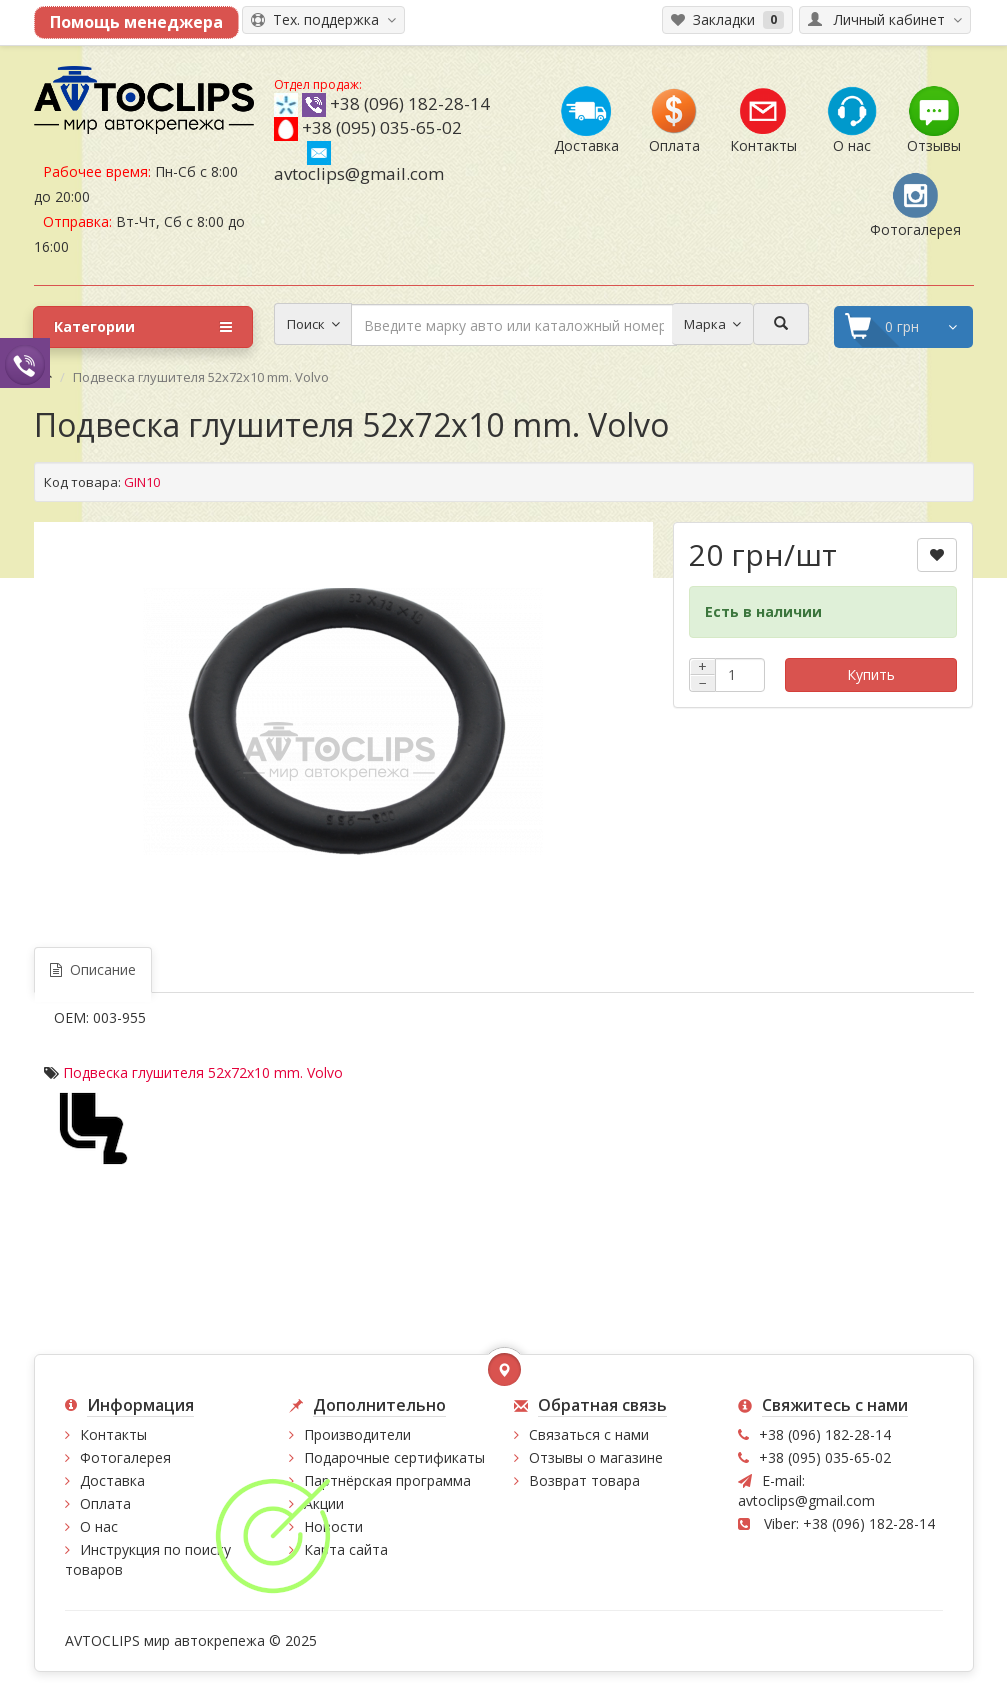 This screenshot has width=1007, height=1692. Describe the element at coordinates (273, 1536) in the screenshot. I see `set a goal or target` at that location.